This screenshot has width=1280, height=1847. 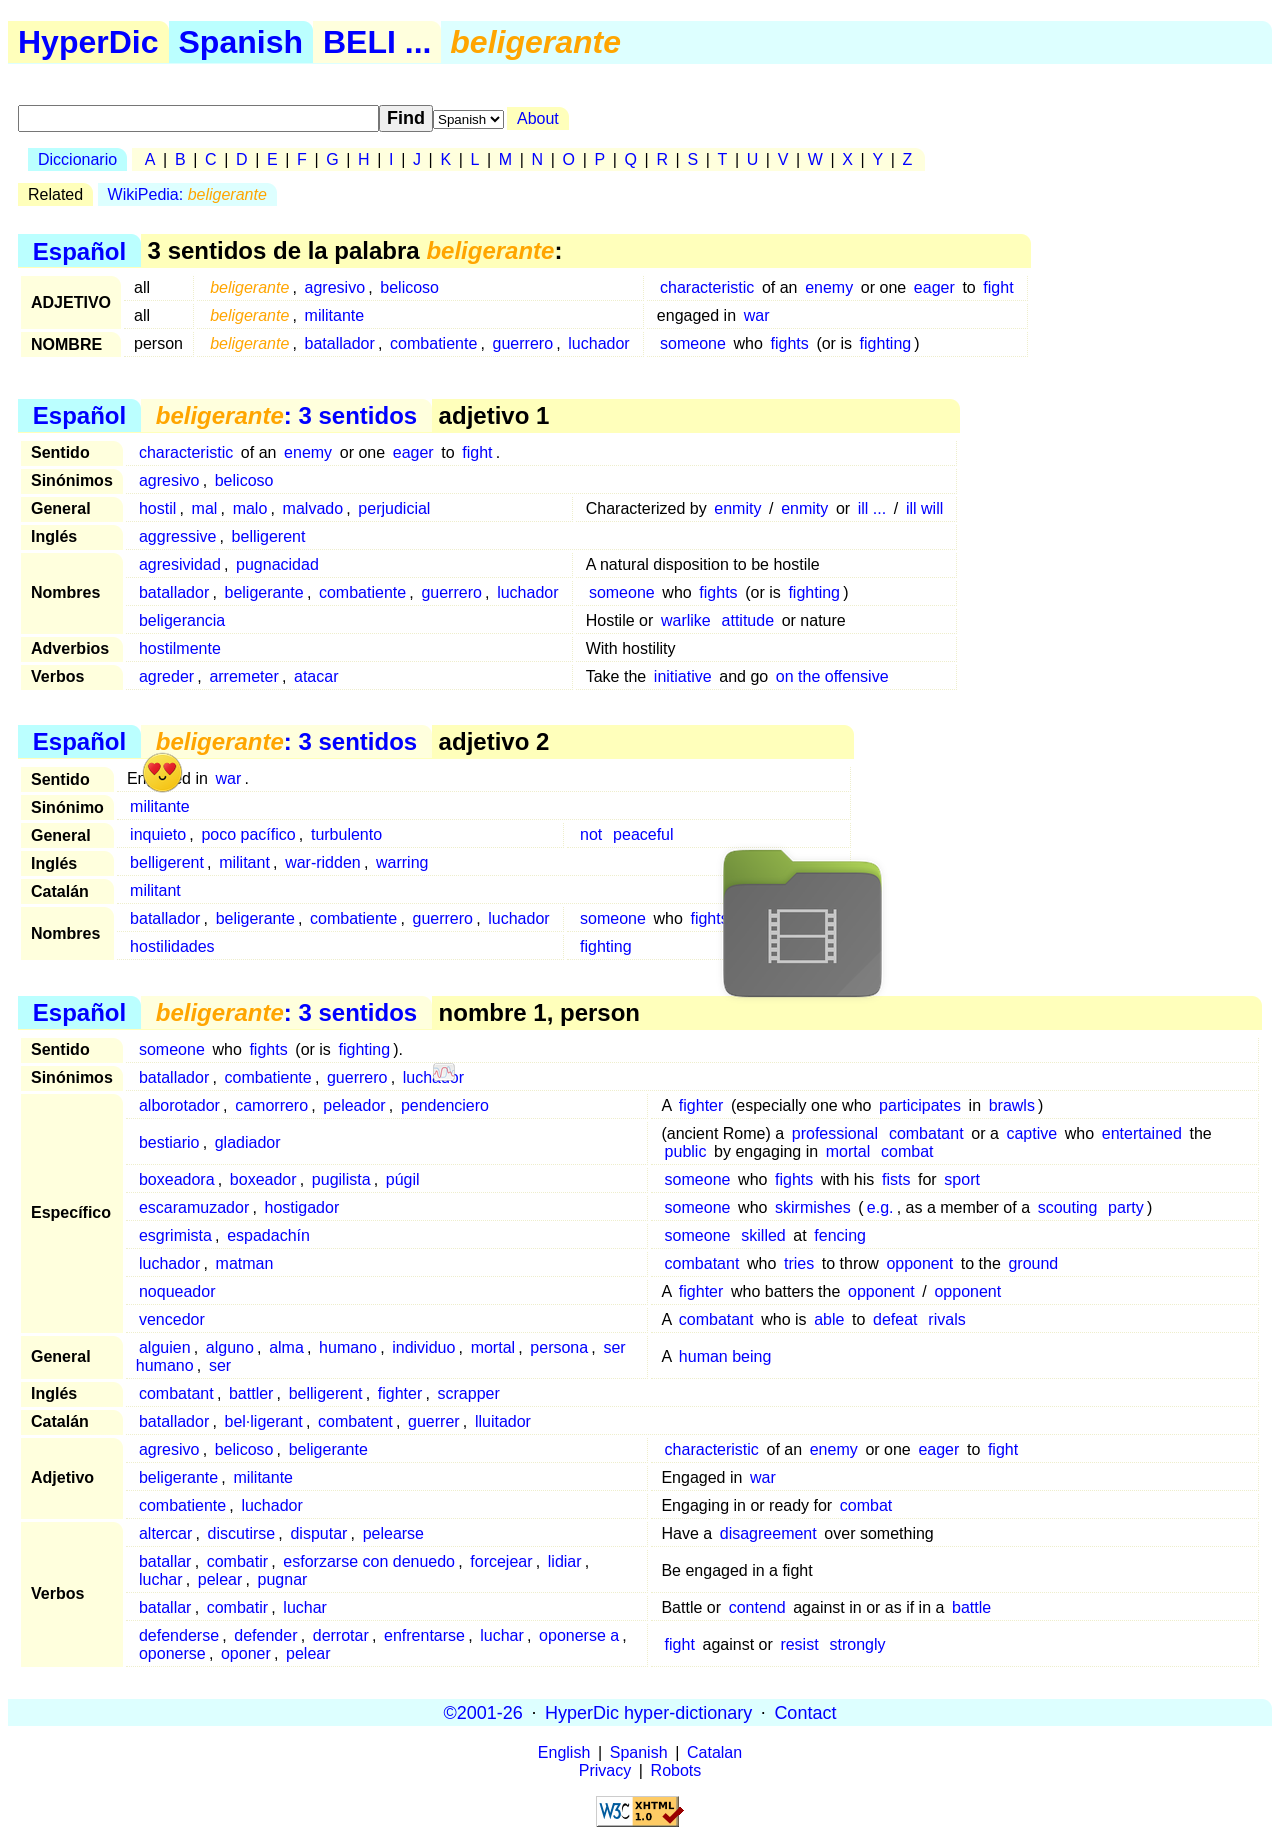 I want to click on open power statistics application, so click(x=444, y=1072).